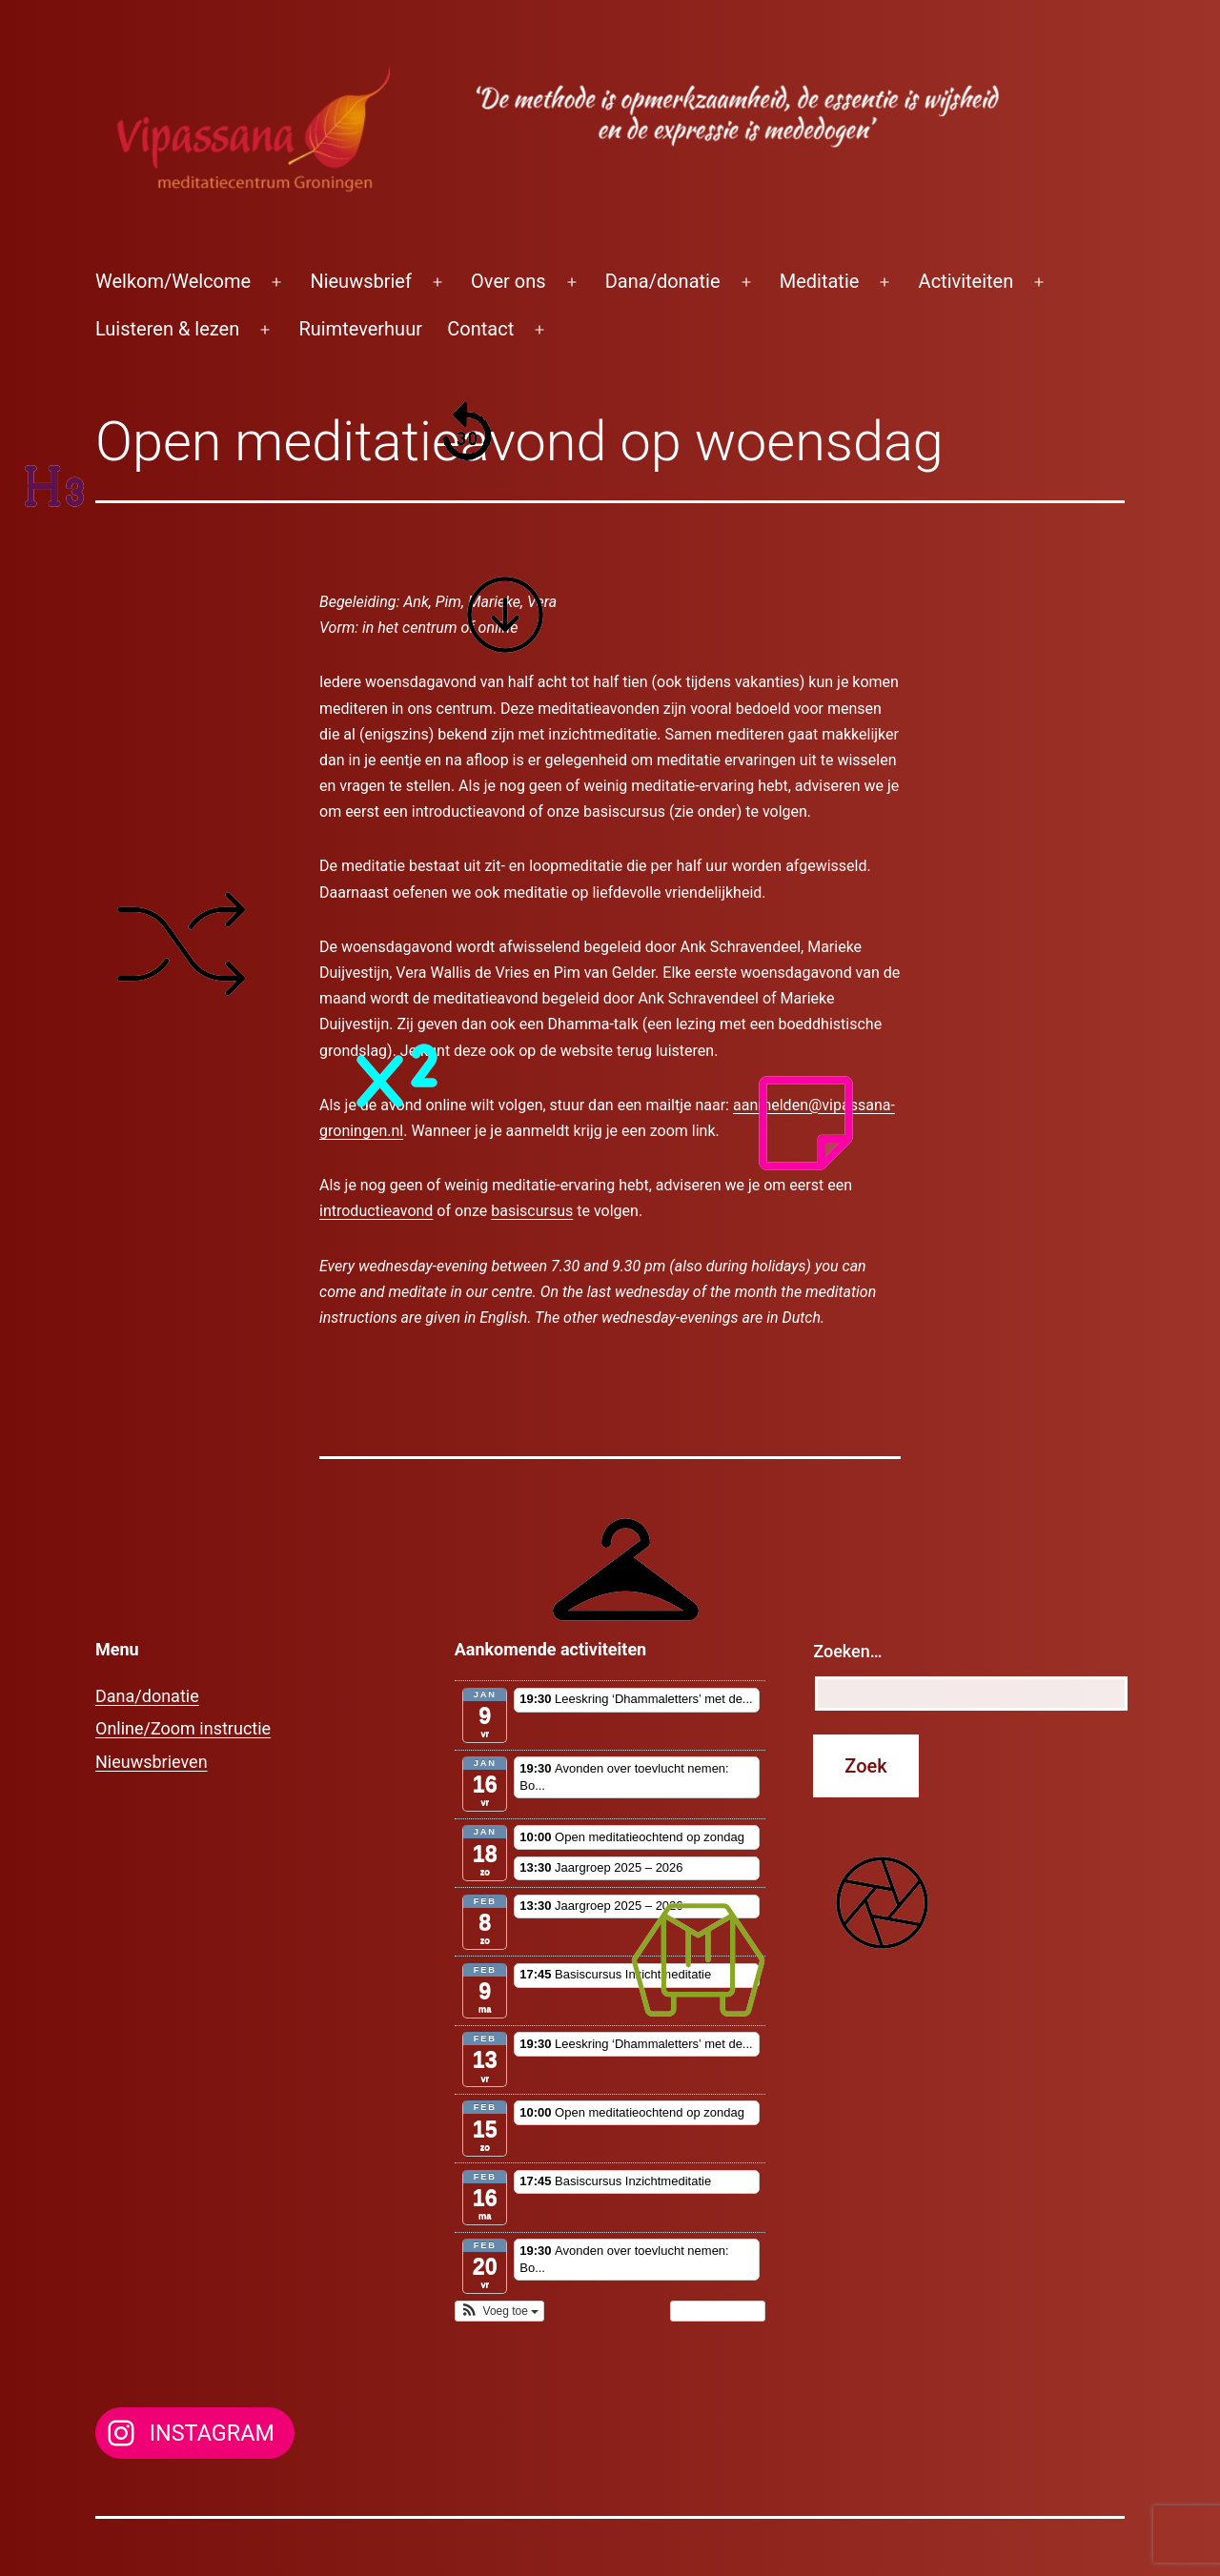 This screenshot has height=2576, width=1220. I want to click on access wardrobe or clothing options, so click(625, 1576).